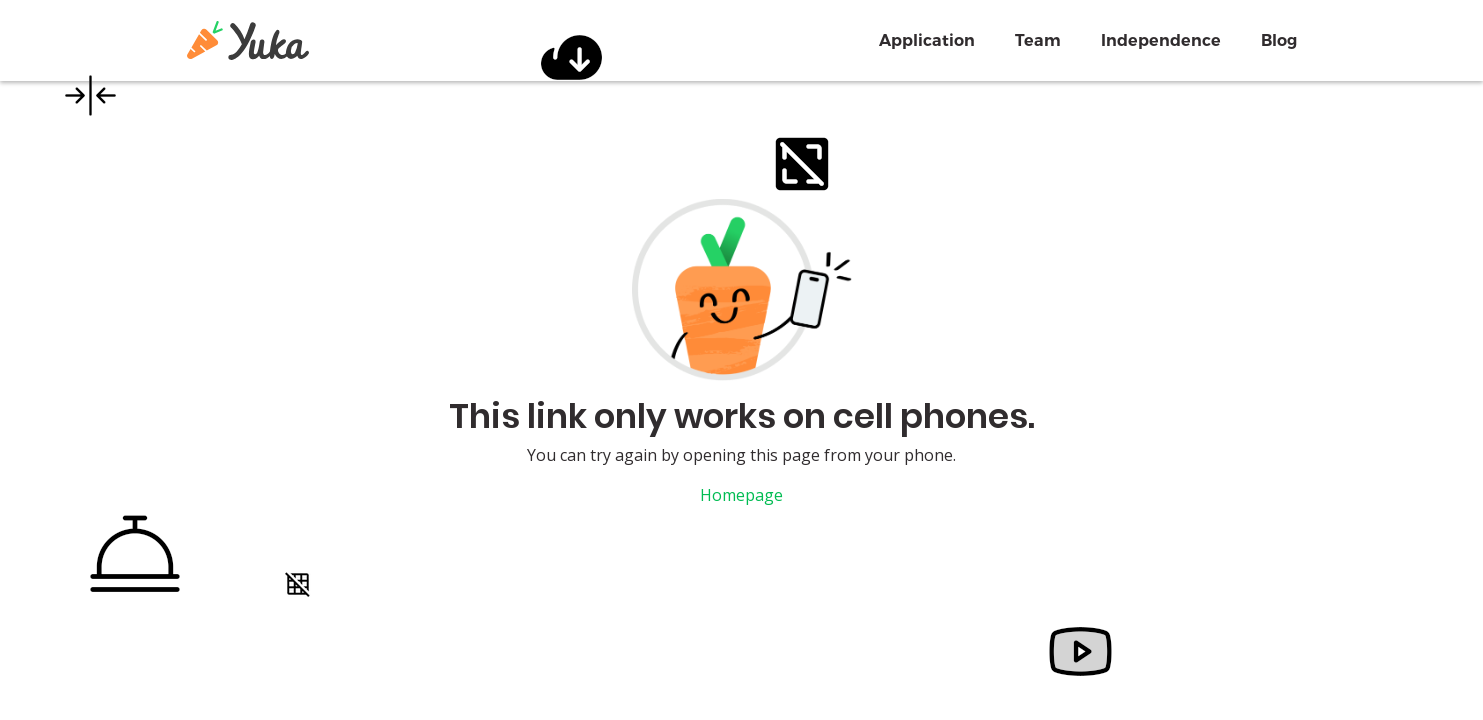 The height and width of the screenshot is (720, 1483). Describe the element at coordinates (298, 584) in the screenshot. I see `disable grid view` at that location.